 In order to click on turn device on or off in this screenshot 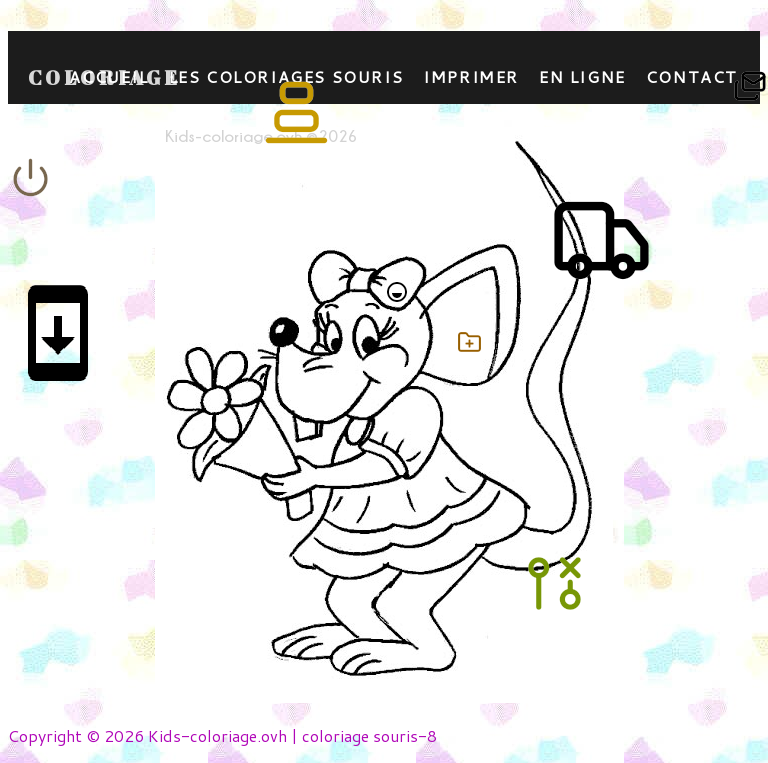, I will do `click(30, 177)`.